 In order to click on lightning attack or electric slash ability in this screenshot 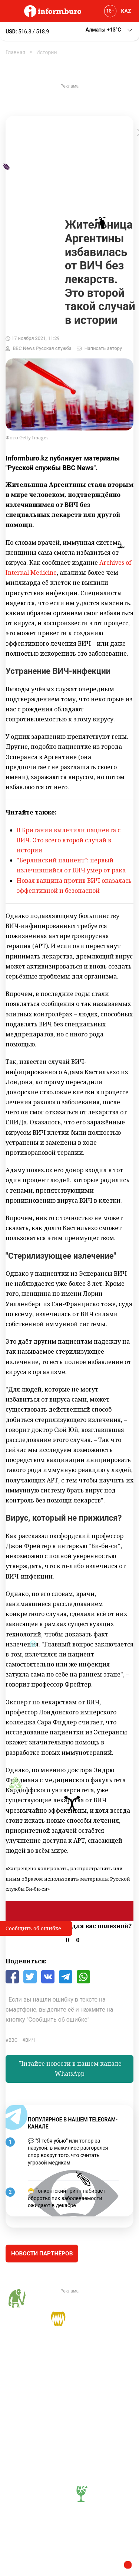, I will do `click(6, 167)`.